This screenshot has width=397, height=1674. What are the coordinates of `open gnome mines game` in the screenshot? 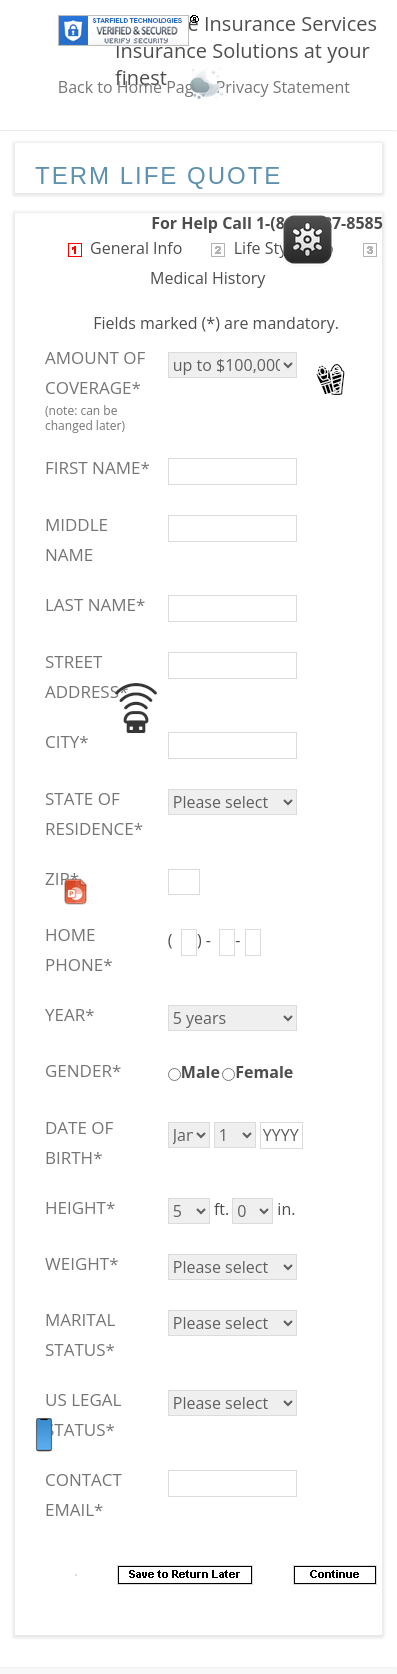 It's located at (307, 239).